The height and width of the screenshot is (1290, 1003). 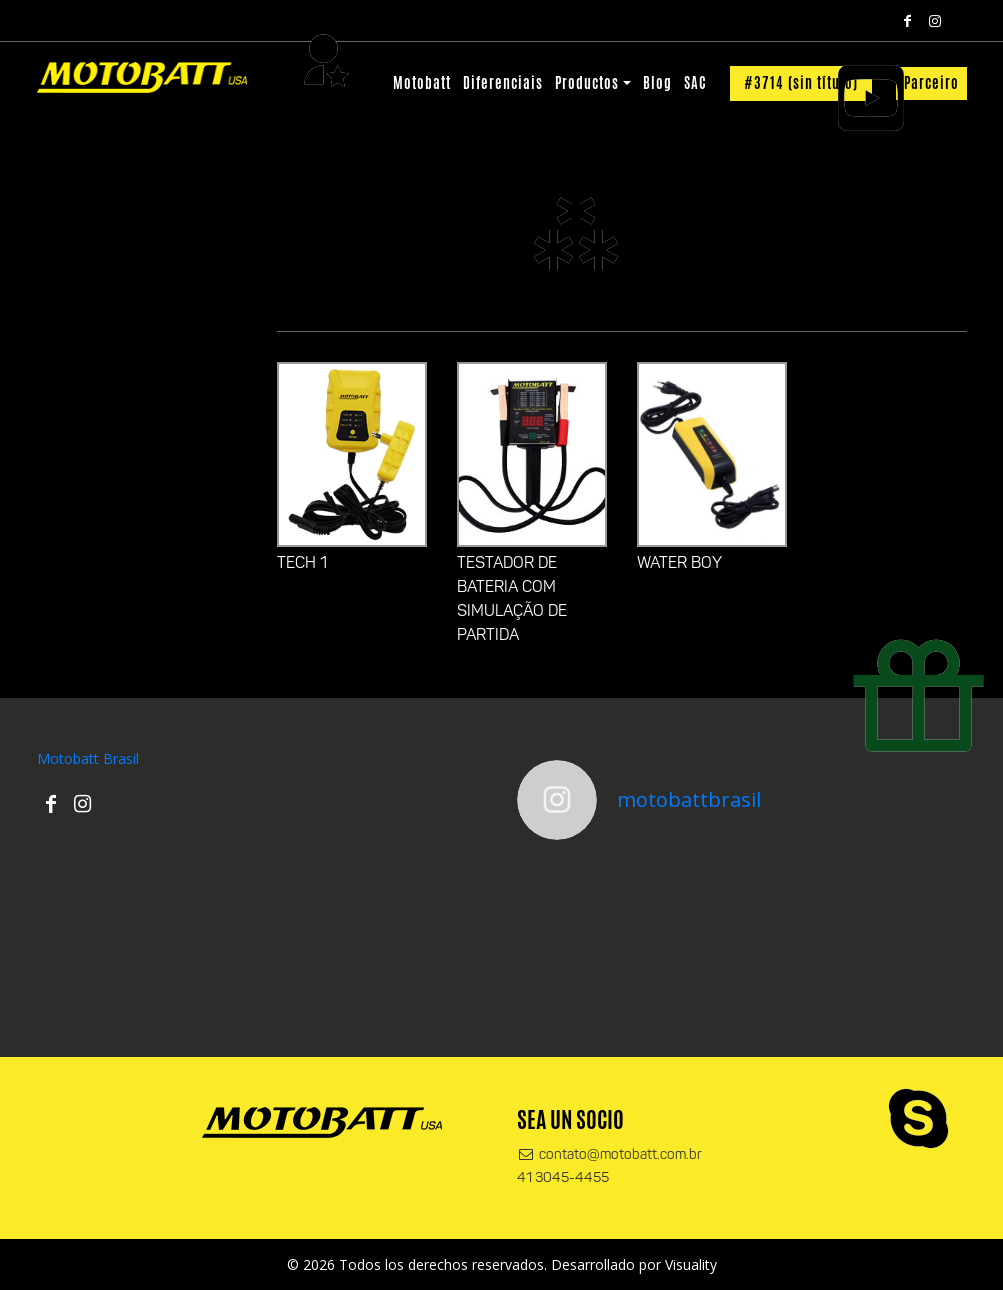 I want to click on connect to the fediverse network, so click(x=576, y=233).